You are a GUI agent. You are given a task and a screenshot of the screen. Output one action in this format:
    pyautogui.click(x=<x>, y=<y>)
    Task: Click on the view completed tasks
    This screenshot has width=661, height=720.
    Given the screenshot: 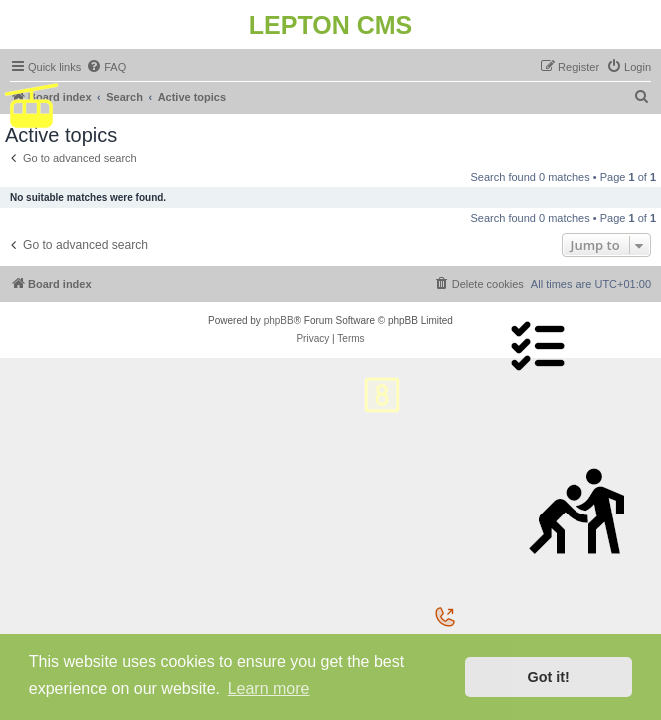 What is the action you would take?
    pyautogui.click(x=538, y=346)
    